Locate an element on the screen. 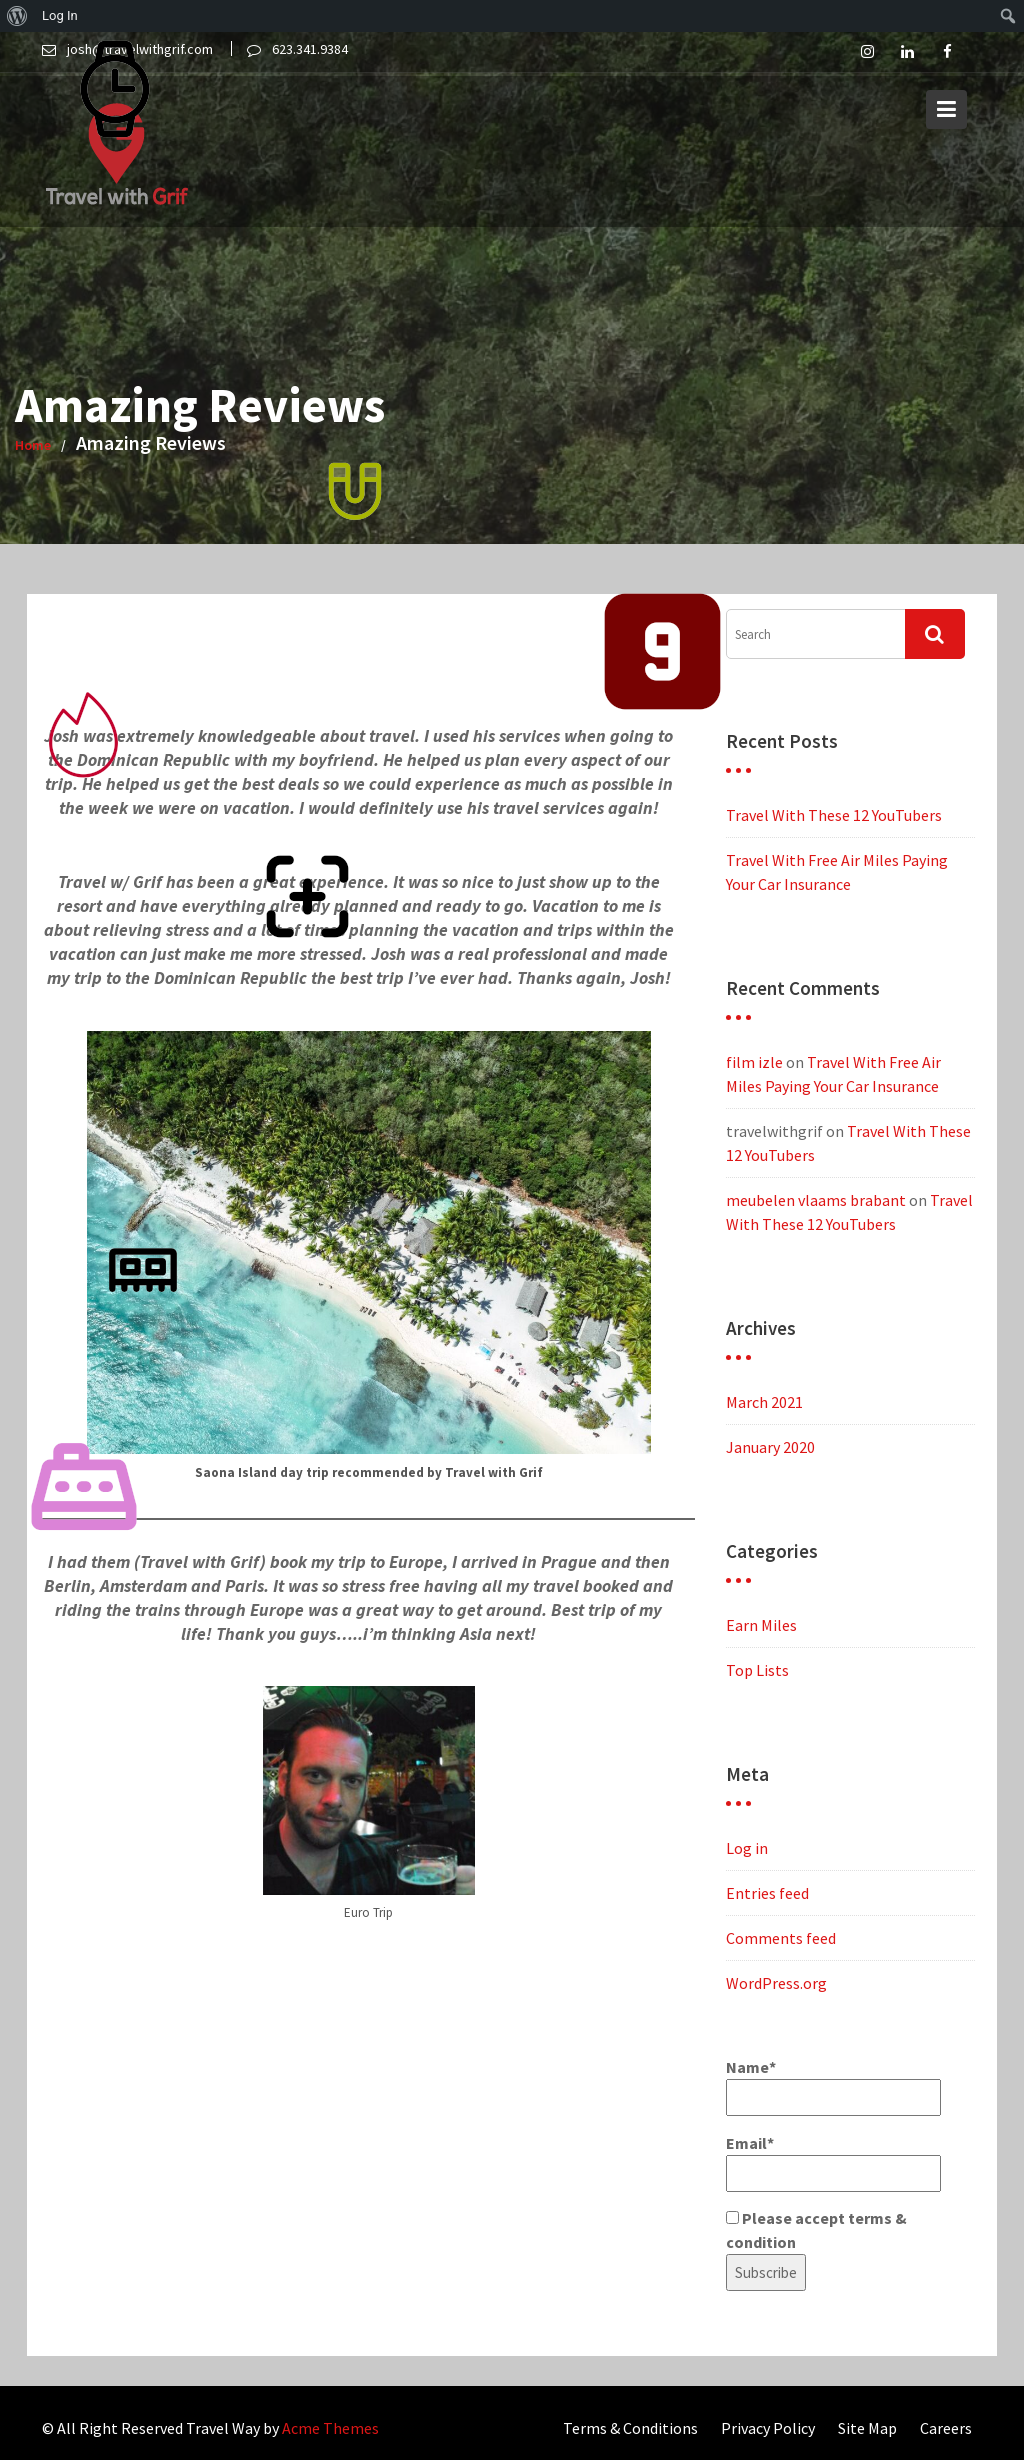 This screenshot has height=2460, width=1024. activate magnetic snap or alignment tool is located at coordinates (355, 489).